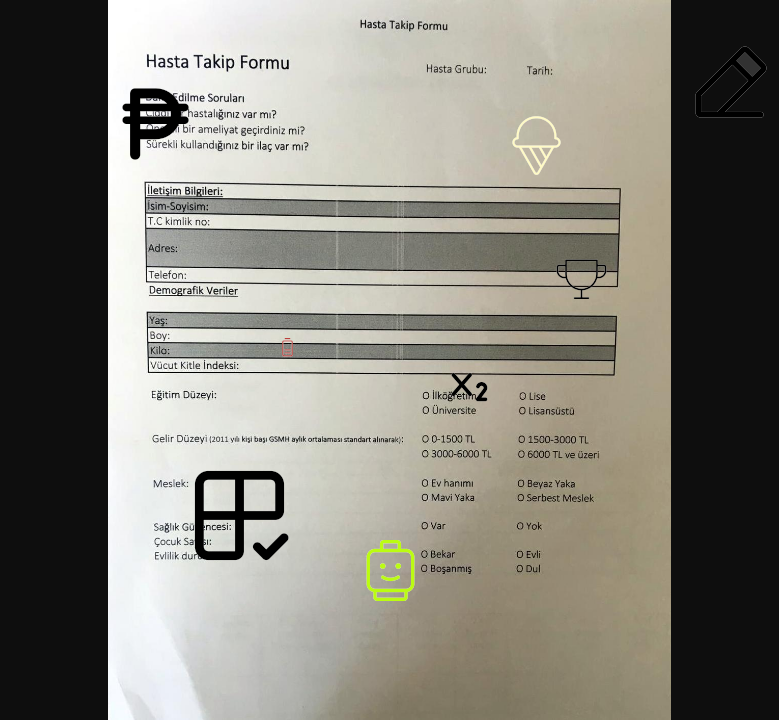 Image resolution: width=779 pixels, height=720 pixels. Describe the element at coordinates (467, 386) in the screenshot. I see `format text as subscript` at that location.